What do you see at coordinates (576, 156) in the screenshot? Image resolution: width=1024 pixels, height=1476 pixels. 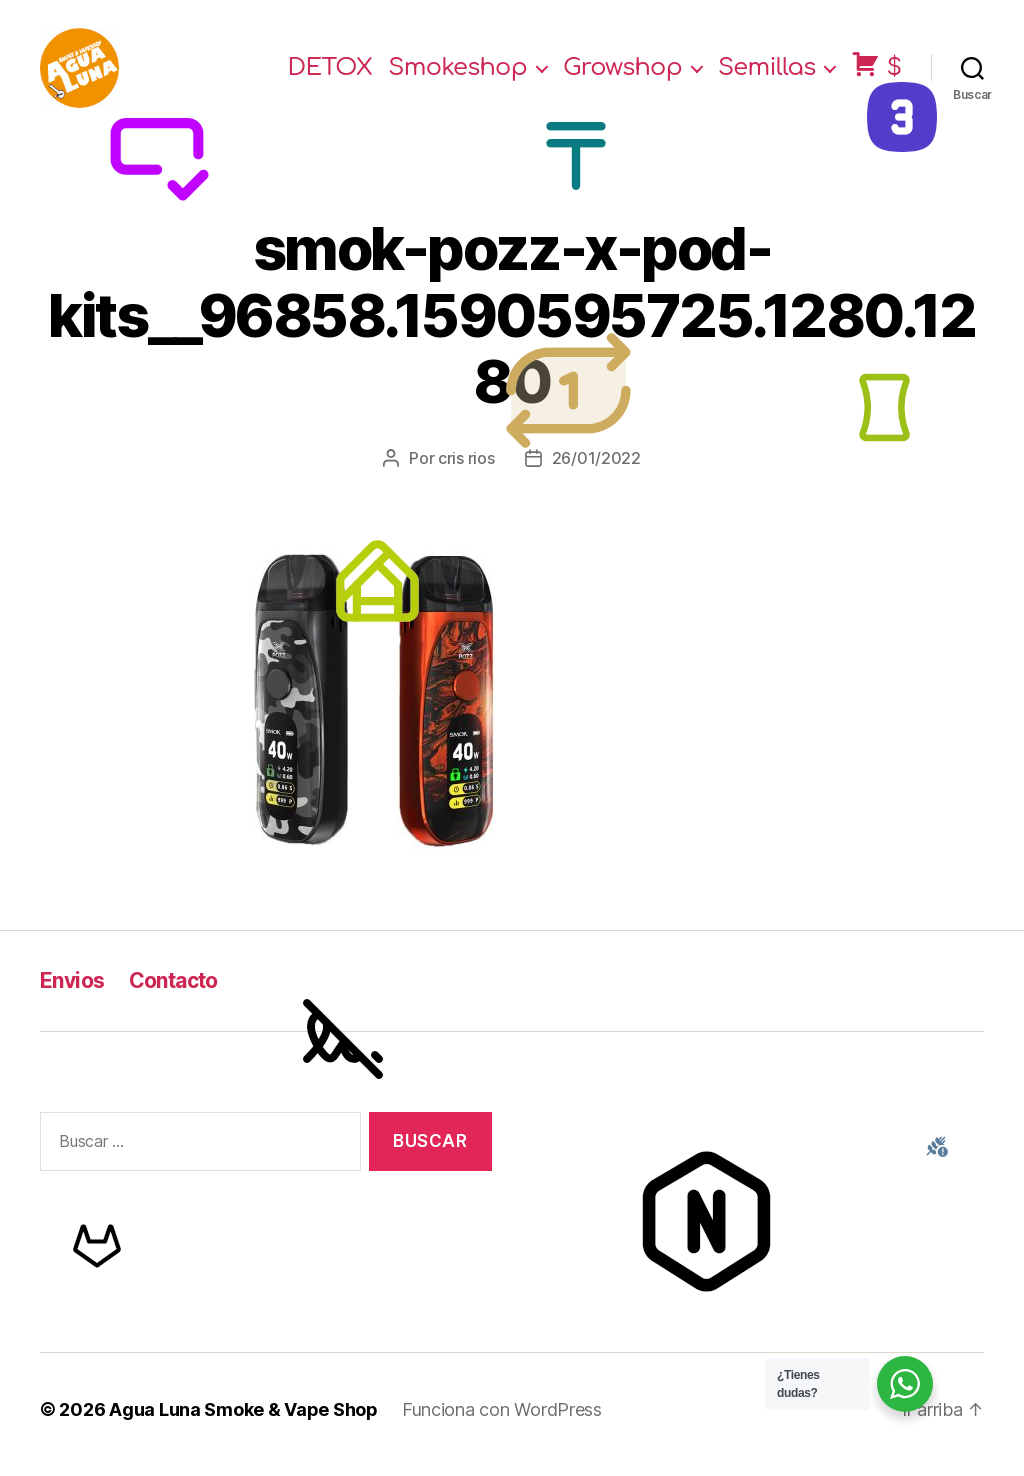 I see `indicates kazakhstani tenge currency` at bounding box center [576, 156].